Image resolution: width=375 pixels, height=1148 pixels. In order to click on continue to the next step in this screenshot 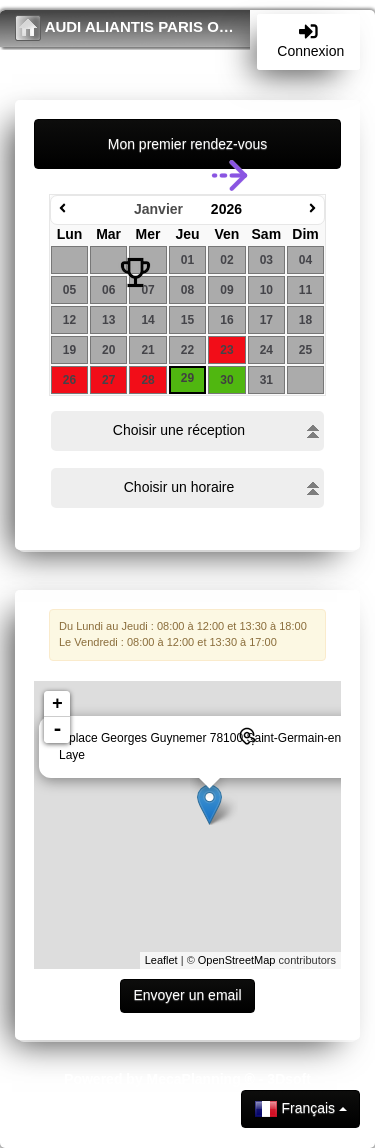, I will do `click(229, 175)`.